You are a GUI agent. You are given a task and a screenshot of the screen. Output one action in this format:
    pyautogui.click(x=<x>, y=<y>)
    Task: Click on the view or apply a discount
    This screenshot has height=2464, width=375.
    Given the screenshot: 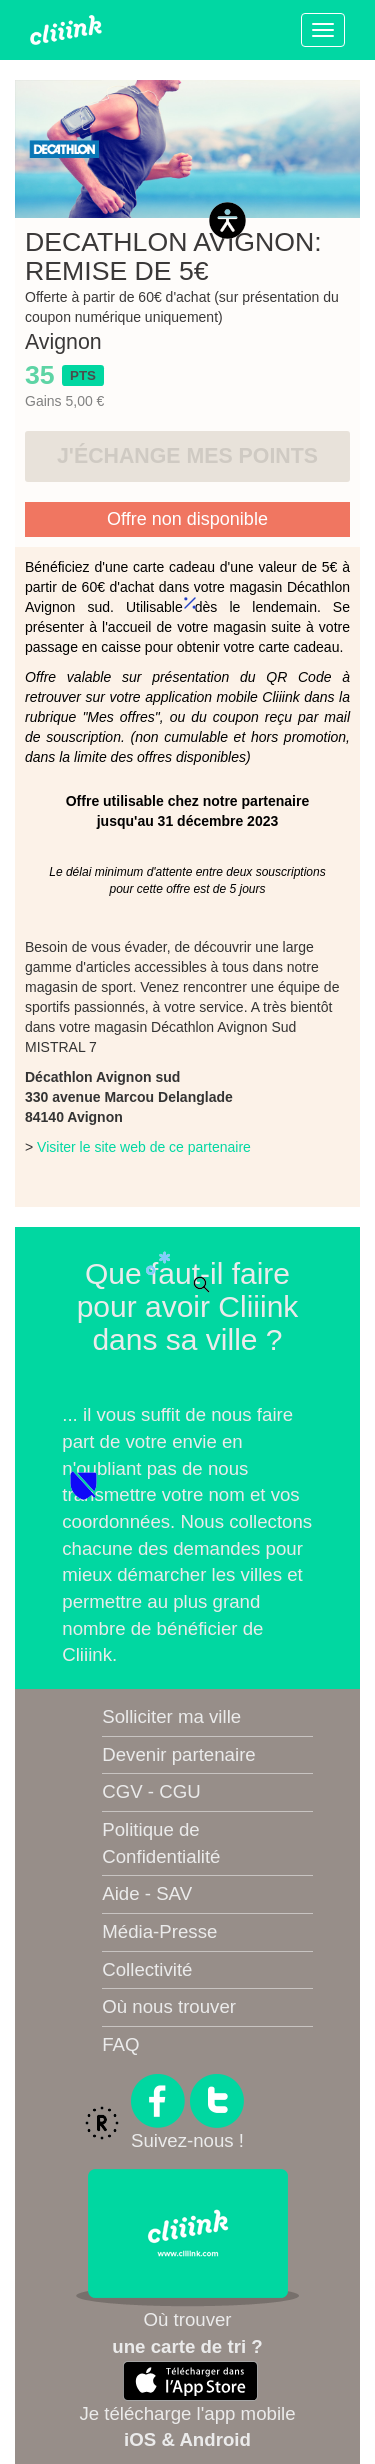 What is the action you would take?
    pyautogui.click(x=190, y=603)
    